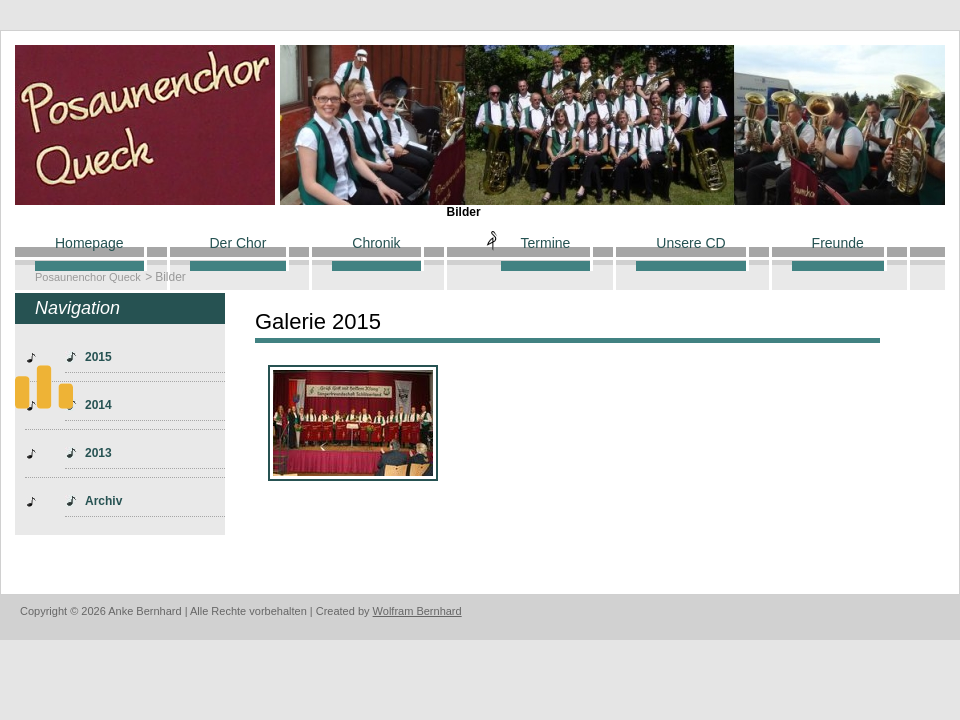 This screenshot has width=960, height=720. Describe the element at coordinates (492, 241) in the screenshot. I see `minio object storage service logo` at that location.